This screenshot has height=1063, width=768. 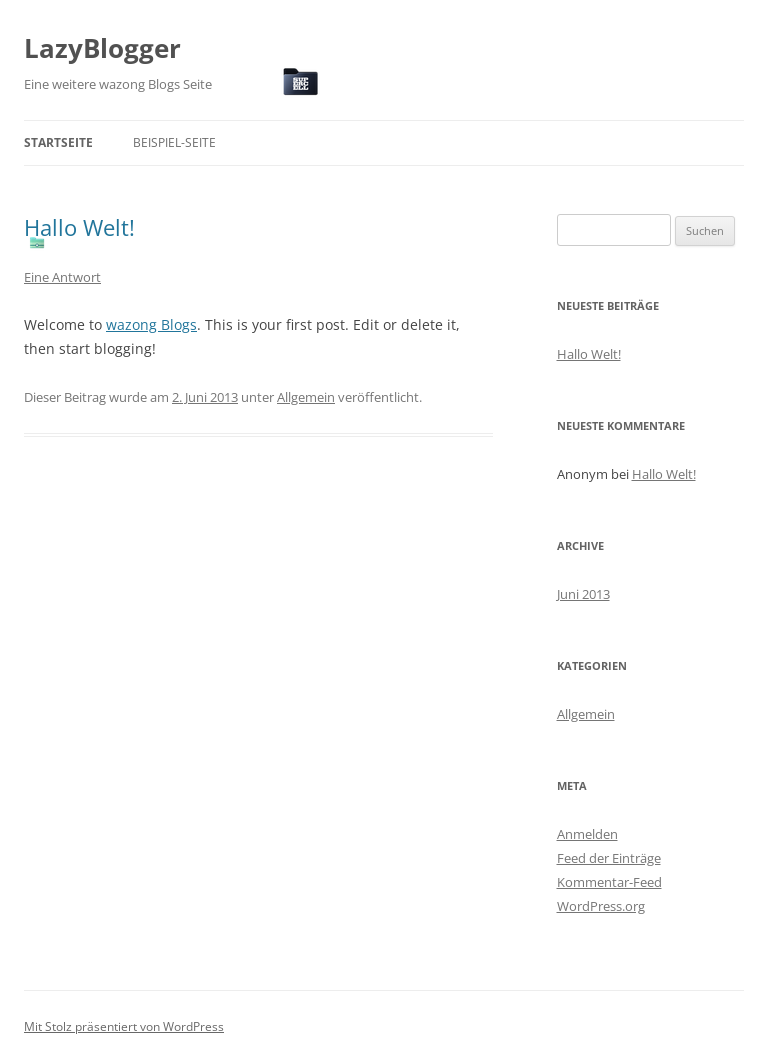 I want to click on open folder containing Supercell games, so click(x=300, y=82).